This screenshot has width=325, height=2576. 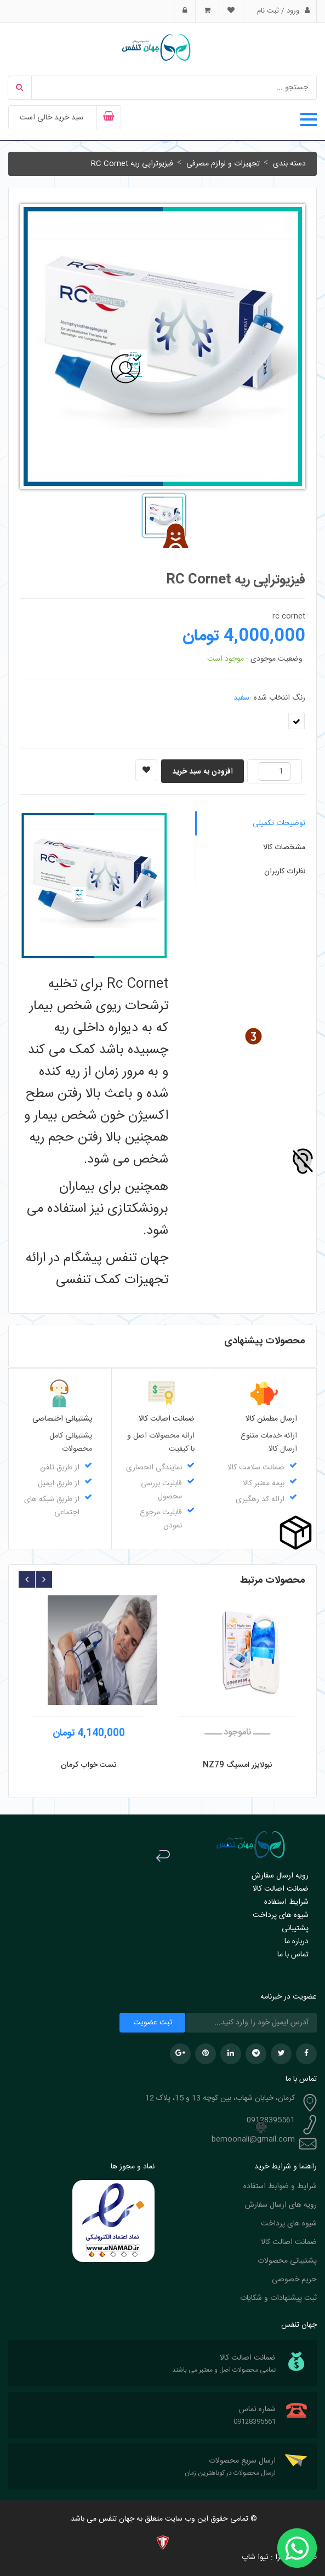 What do you see at coordinates (303, 1161) in the screenshot?
I see `mute audio or disable sound` at bounding box center [303, 1161].